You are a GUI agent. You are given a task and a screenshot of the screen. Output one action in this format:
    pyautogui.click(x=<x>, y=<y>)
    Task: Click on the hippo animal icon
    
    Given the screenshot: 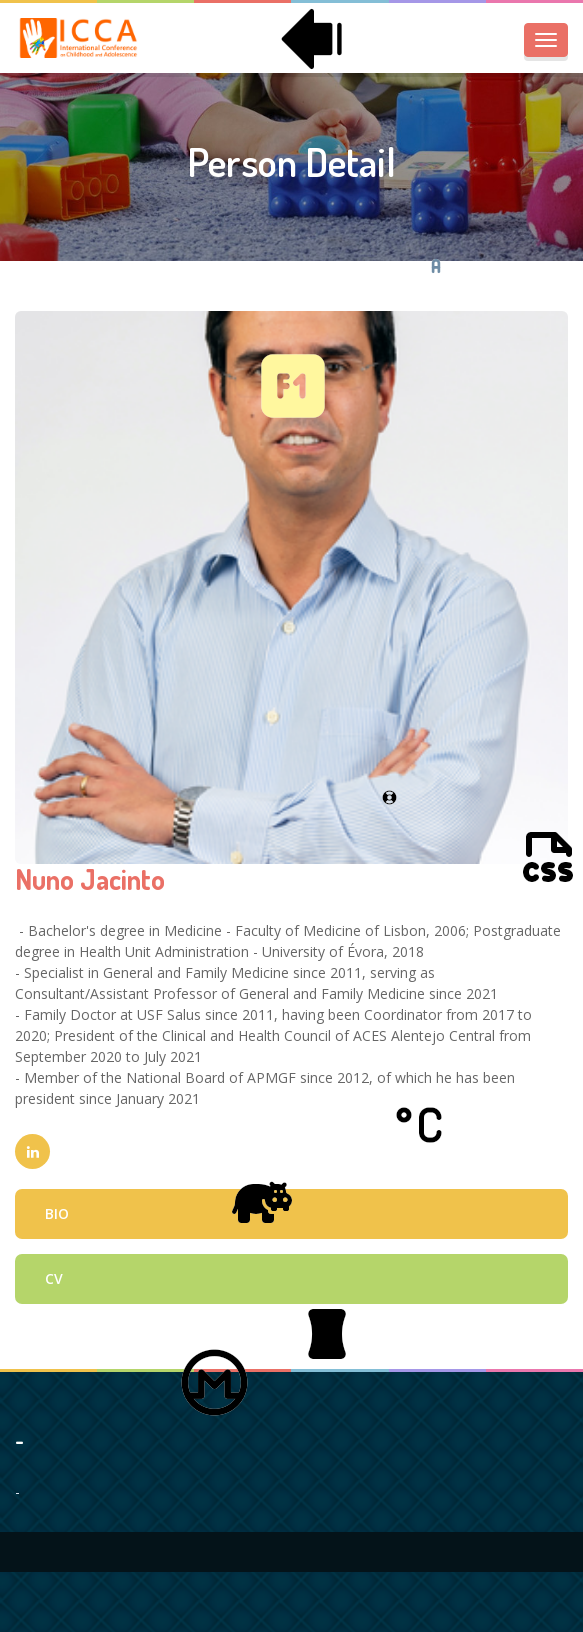 What is the action you would take?
    pyautogui.click(x=262, y=1202)
    